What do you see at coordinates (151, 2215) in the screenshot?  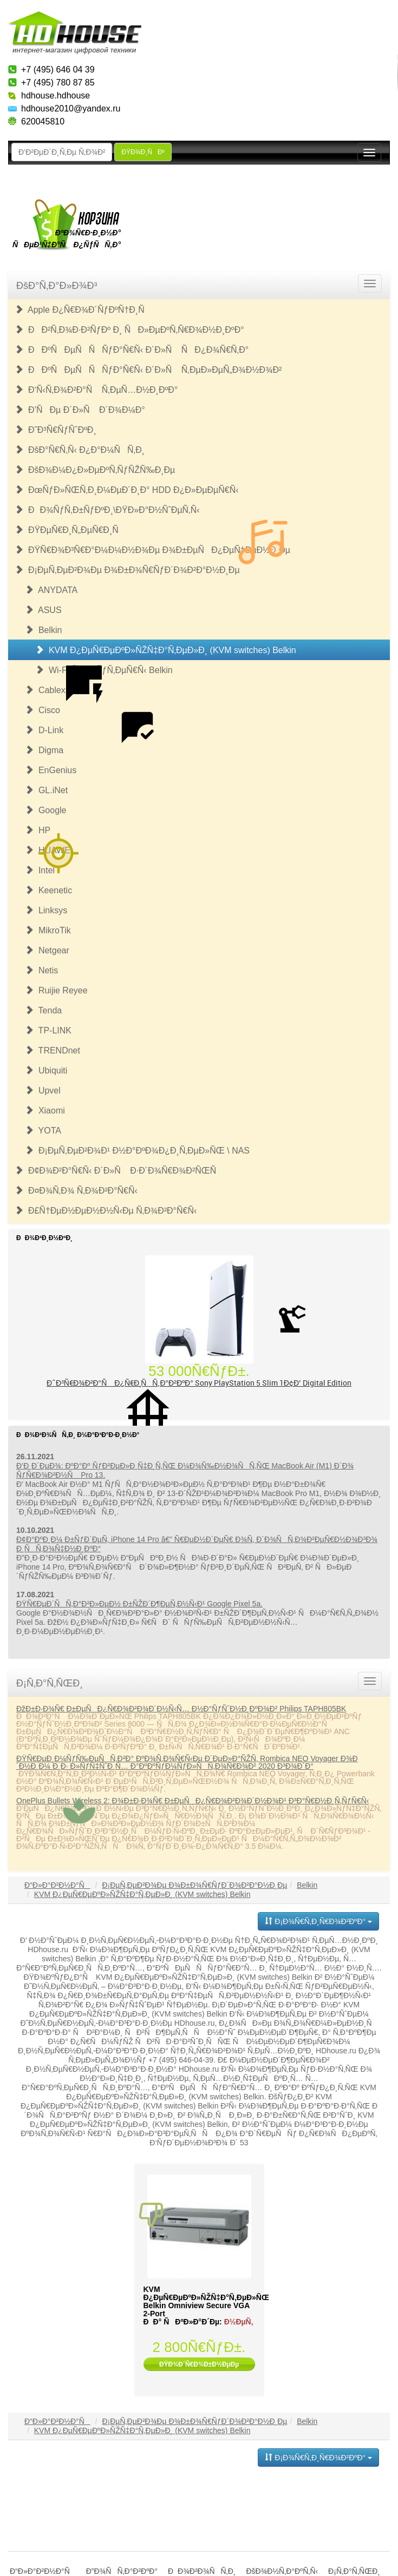 I see `dislike or downvote content` at bounding box center [151, 2215].